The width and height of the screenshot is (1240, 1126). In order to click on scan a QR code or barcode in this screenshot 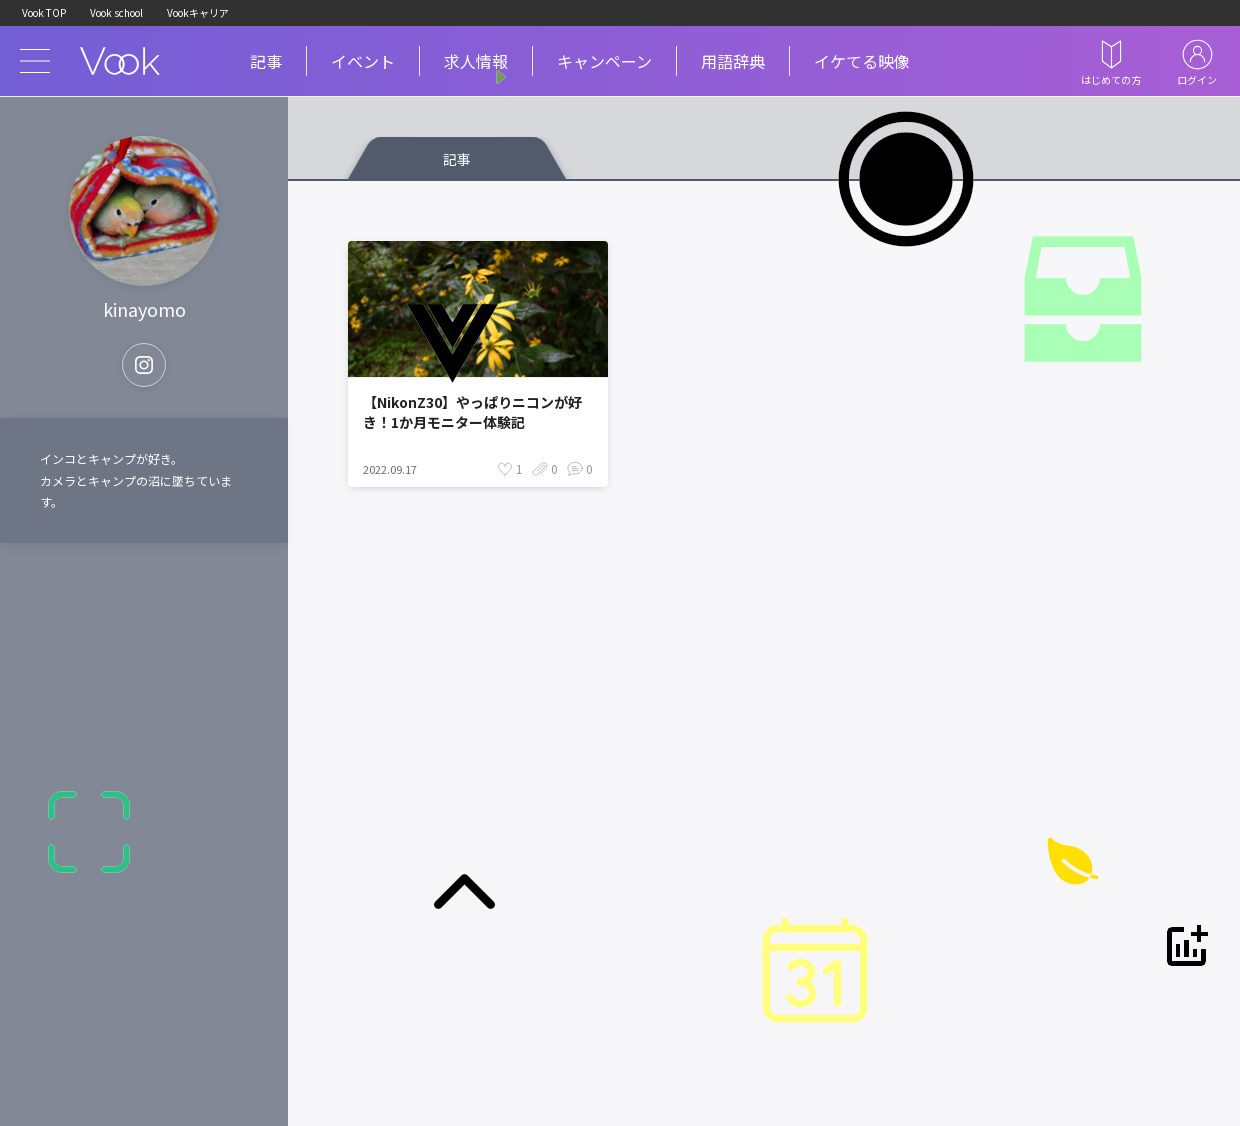, I will do `click(89, 832)`.